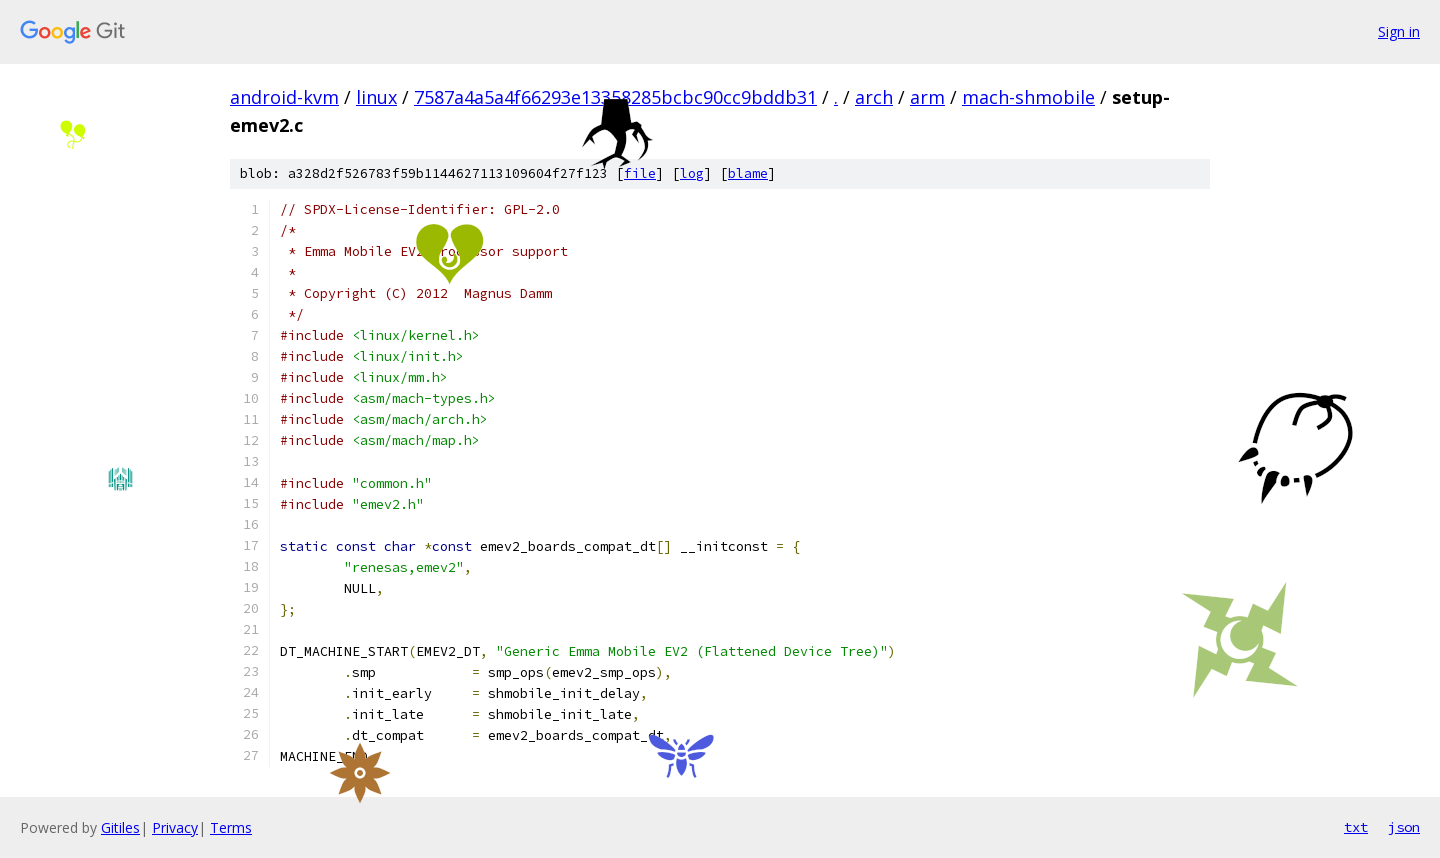 The image size is (1440, 858). What do you see at coordinates (120, 478) in the screenshot?
I see `access organ or church music settings` at bounding box center [120, 478].